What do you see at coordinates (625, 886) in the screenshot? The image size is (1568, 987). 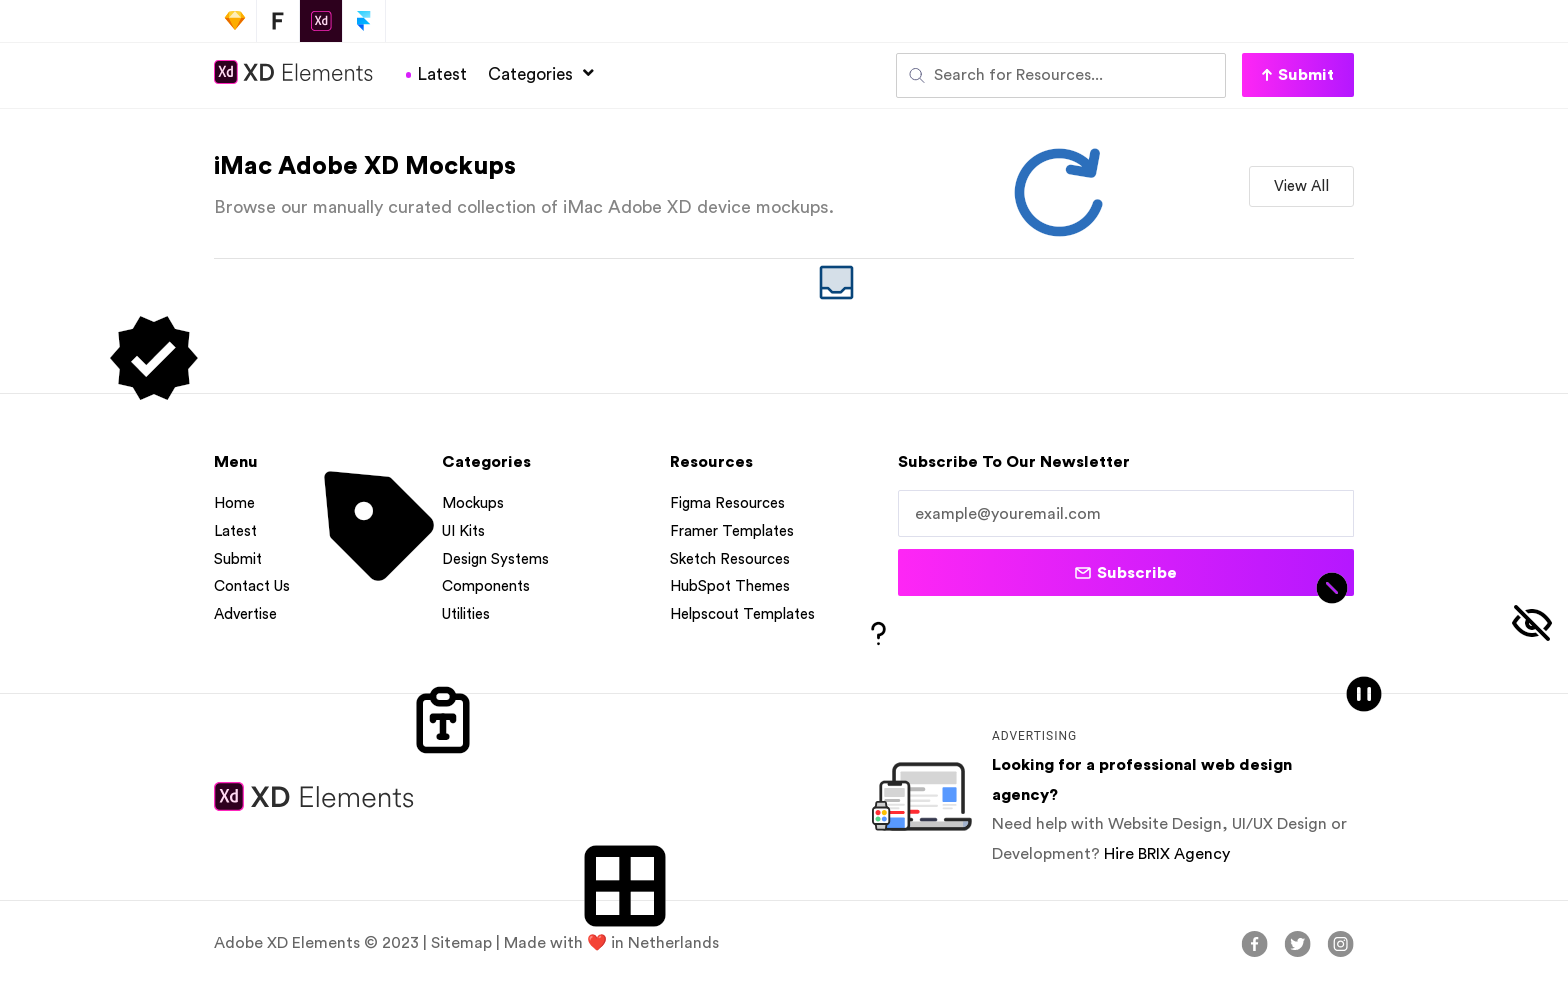 I see `apply borders to all cells in a table` at bounding box center [625, 886].